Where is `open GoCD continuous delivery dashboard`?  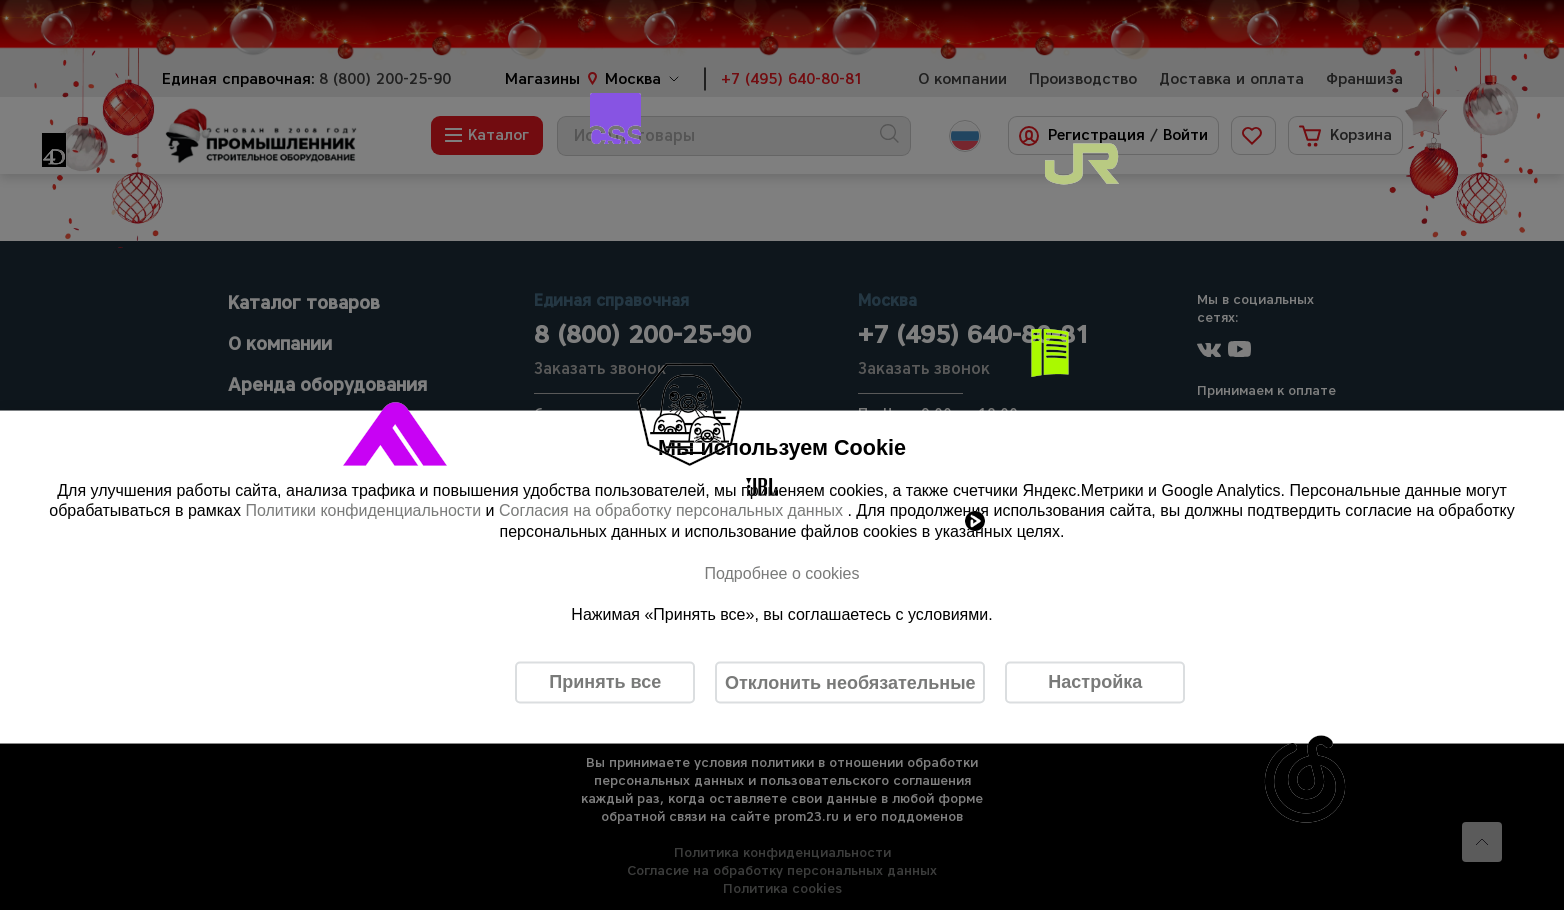
open GoCD continuous delivery dashboard is located at coordinates (975, 521).